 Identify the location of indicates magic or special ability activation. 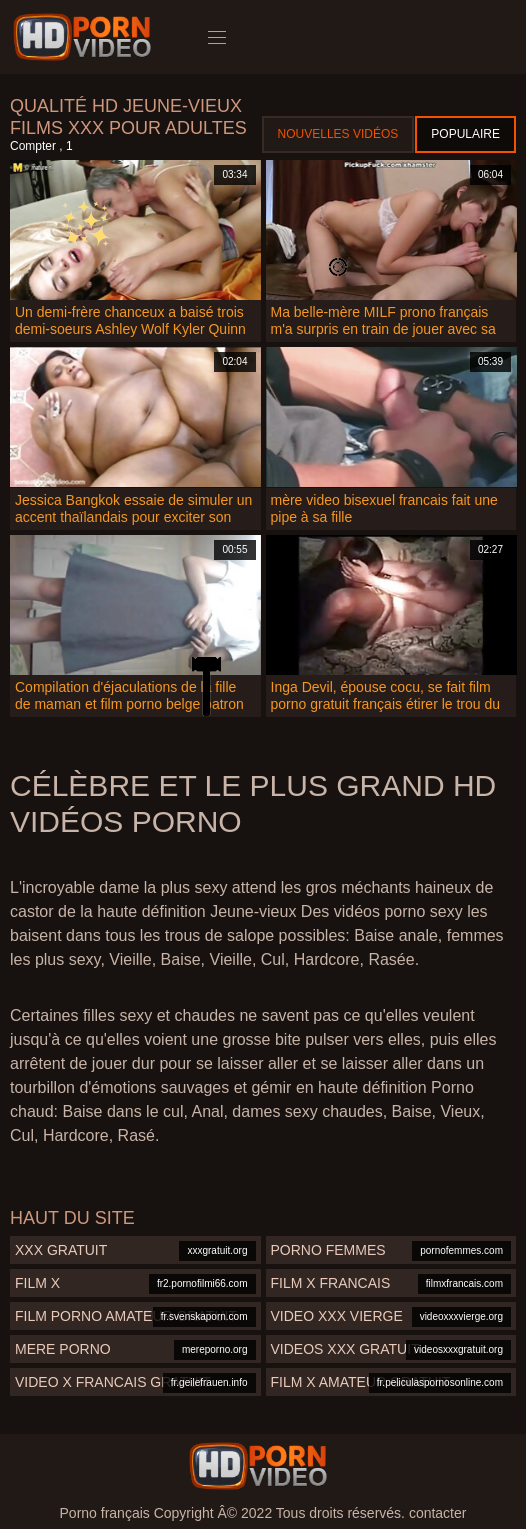
(86, 225).